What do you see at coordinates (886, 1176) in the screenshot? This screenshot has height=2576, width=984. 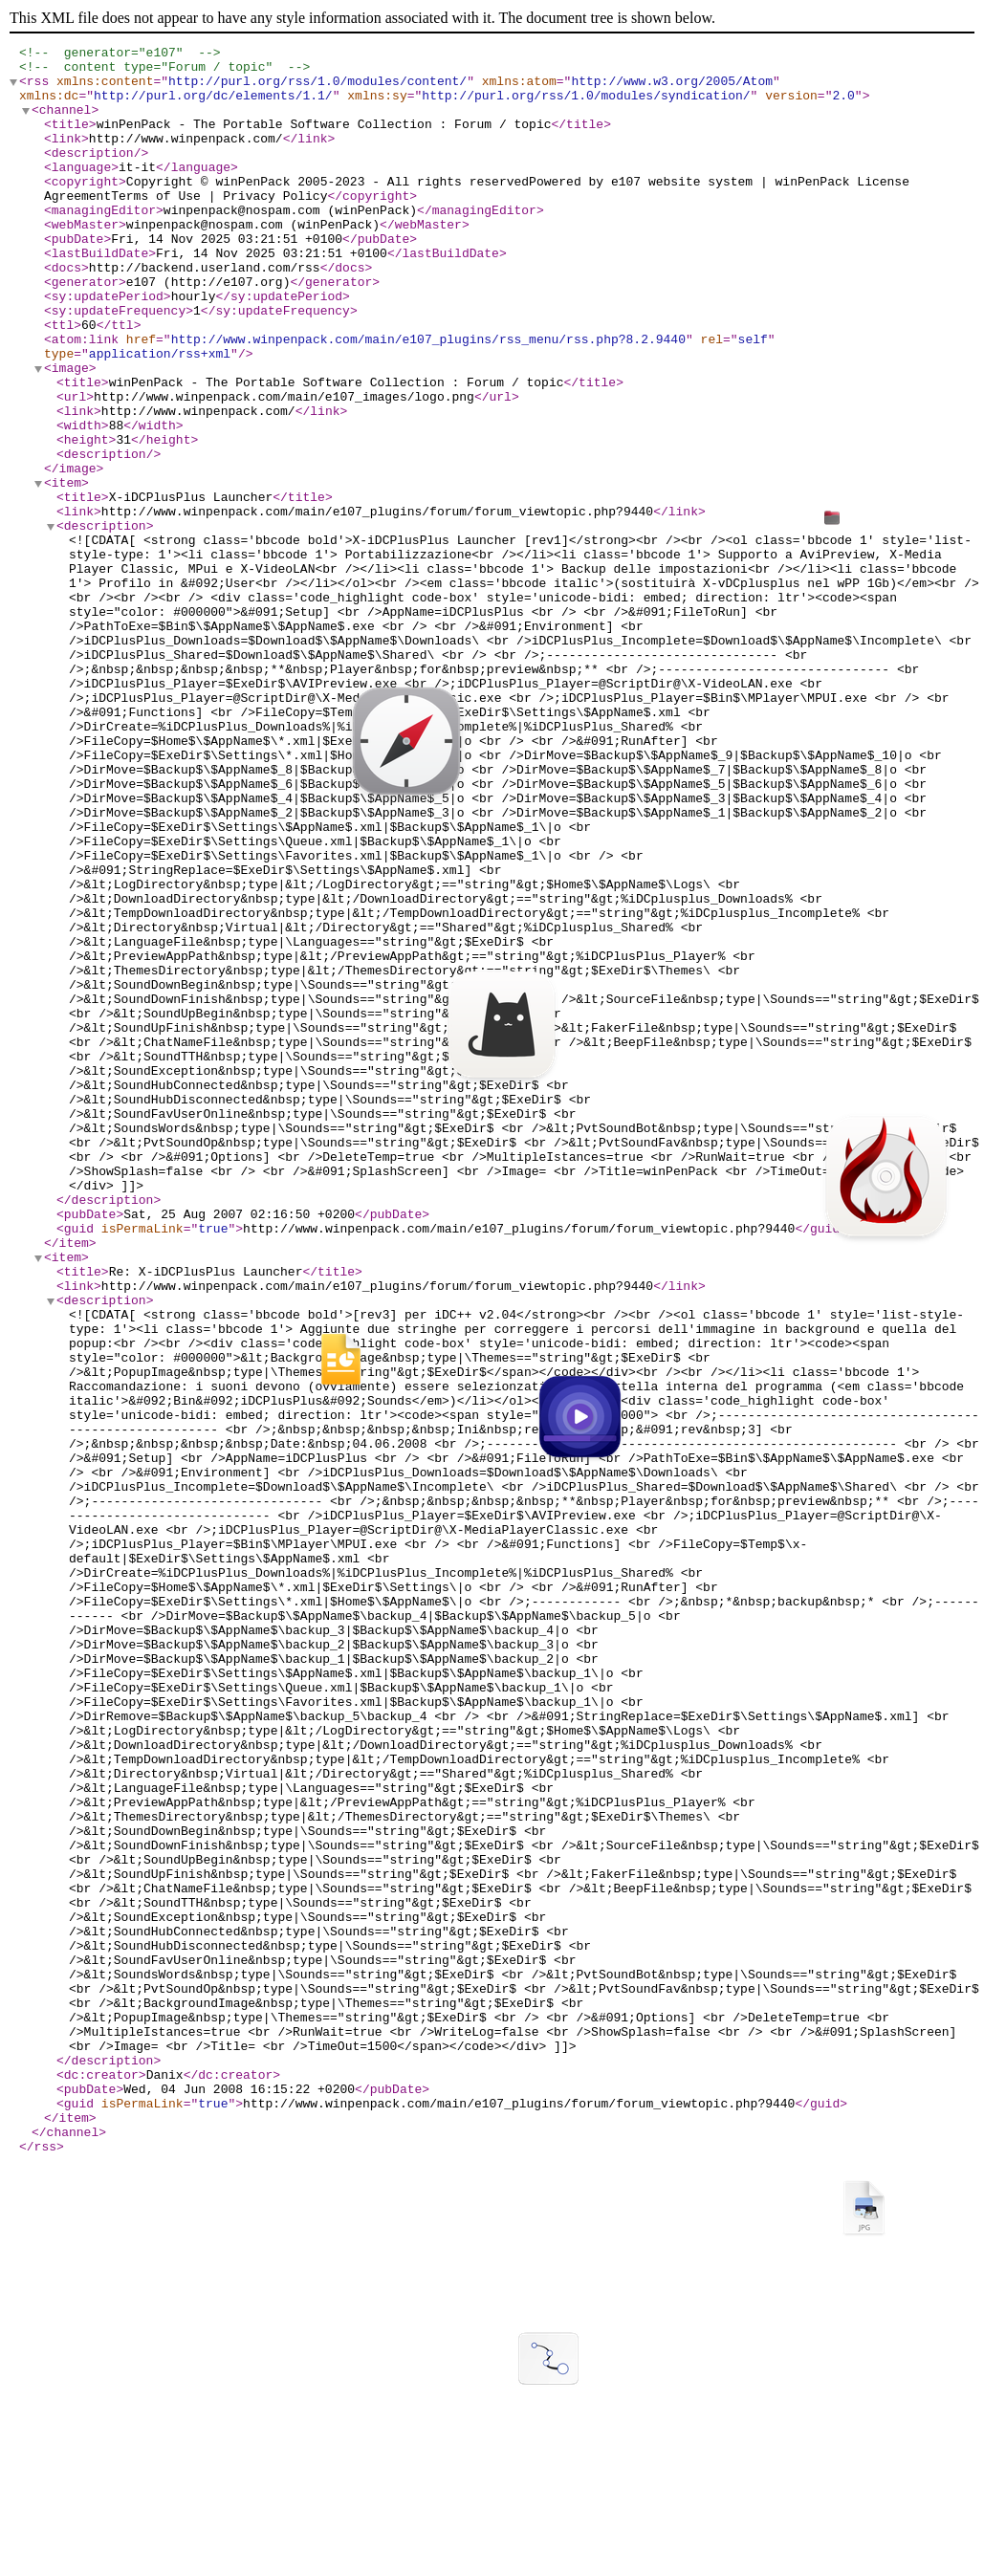 I see `open brasero disc burning application` at bounding box center [886, 1176].